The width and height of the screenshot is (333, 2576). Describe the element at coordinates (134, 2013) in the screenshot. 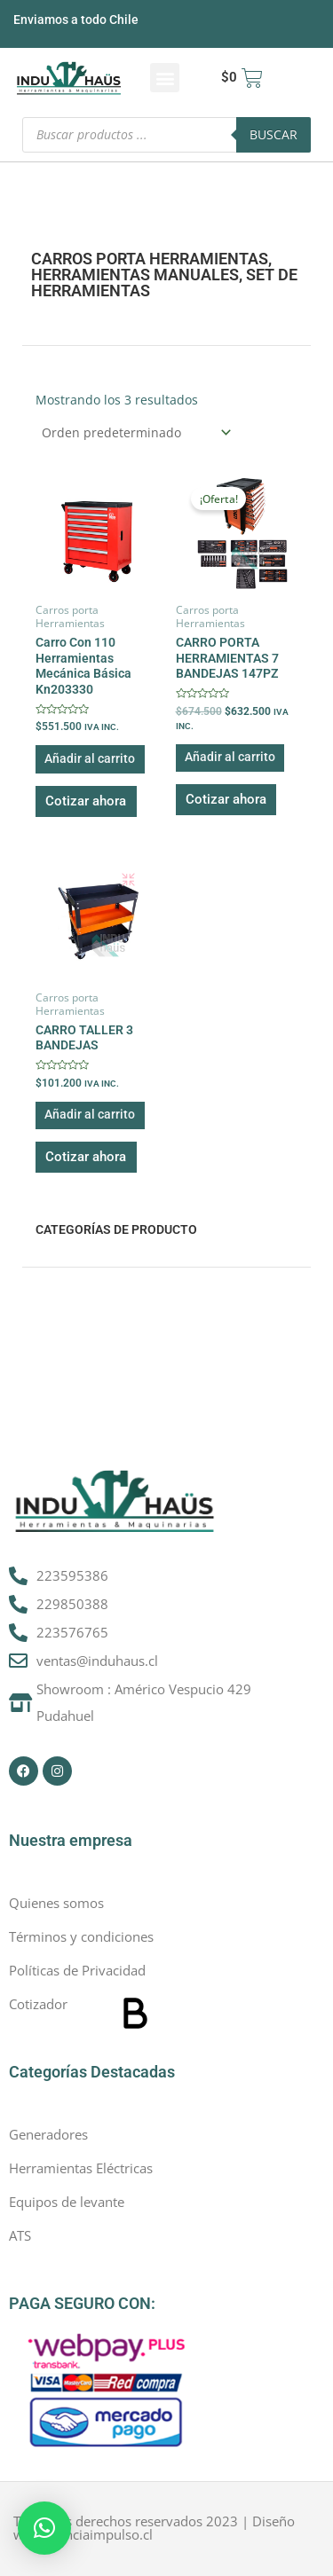

I see `apply bold formatting to selected text` at that location.